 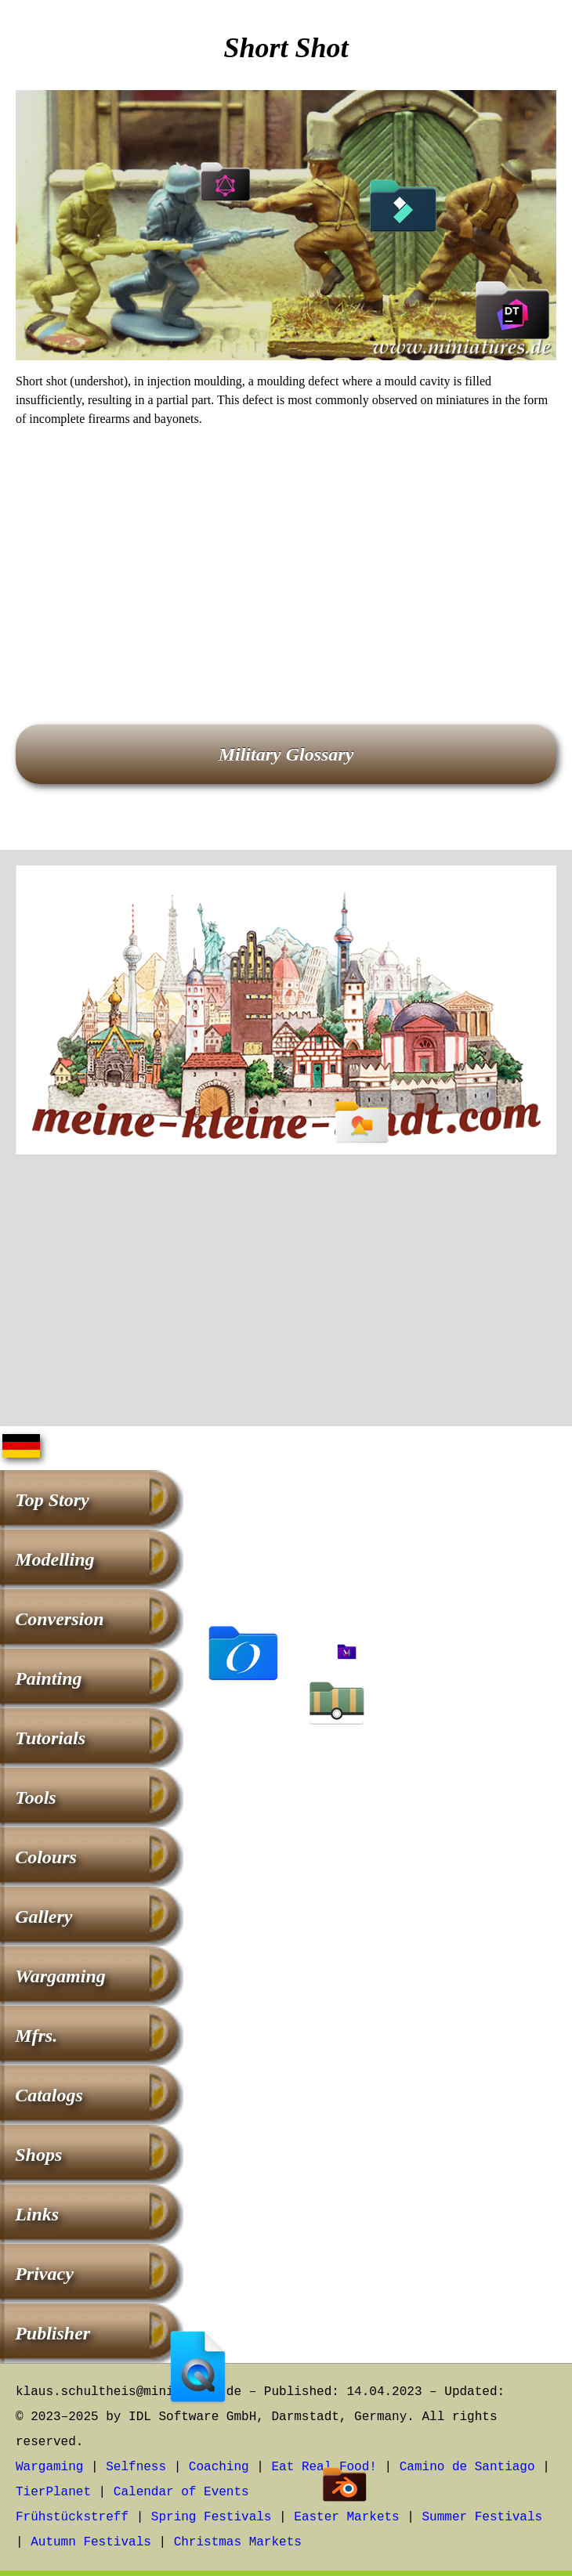 I want to click on open folder containing Blender project files, so click(x=344, y=2485).